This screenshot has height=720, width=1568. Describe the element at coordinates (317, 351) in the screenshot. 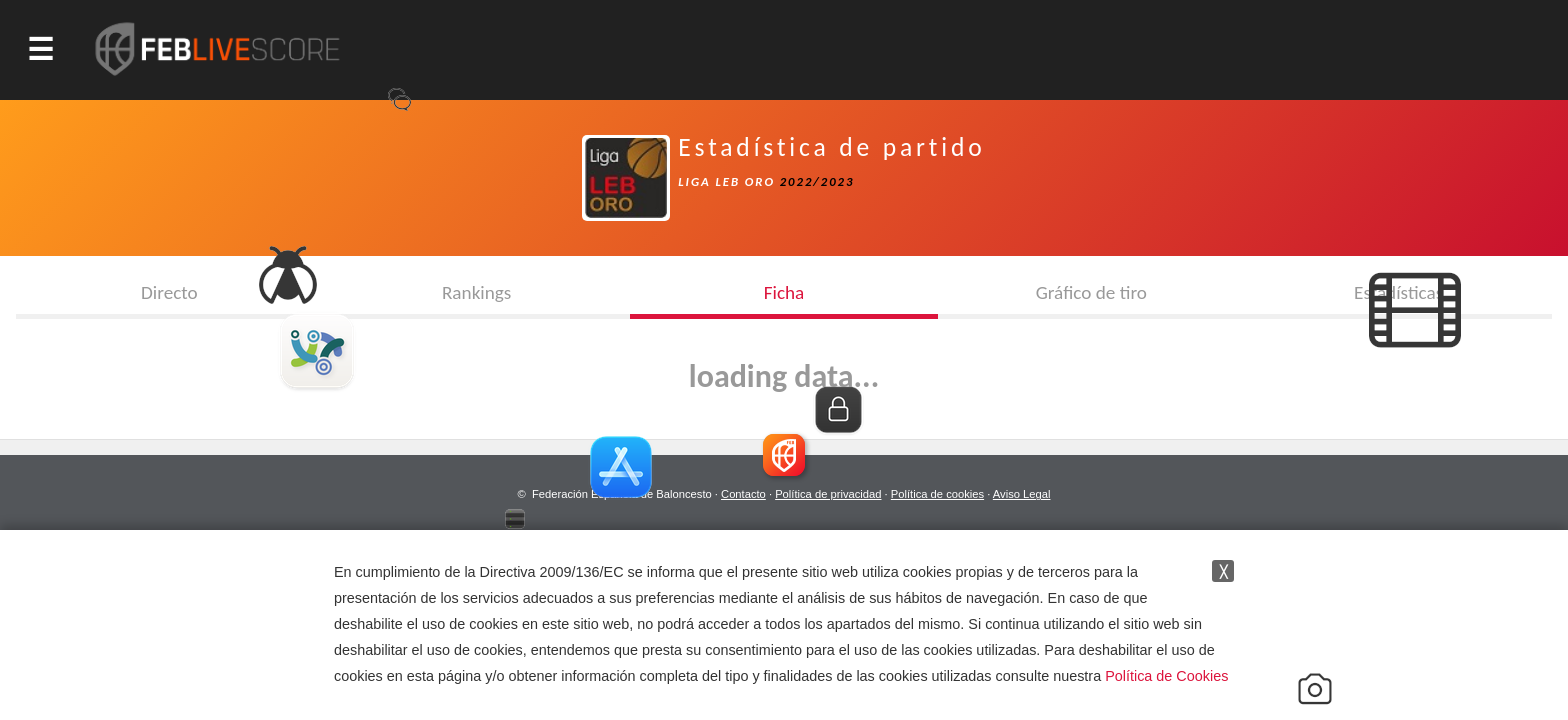

I see `open barrier app for keyboard and mouse sharing` at that location.